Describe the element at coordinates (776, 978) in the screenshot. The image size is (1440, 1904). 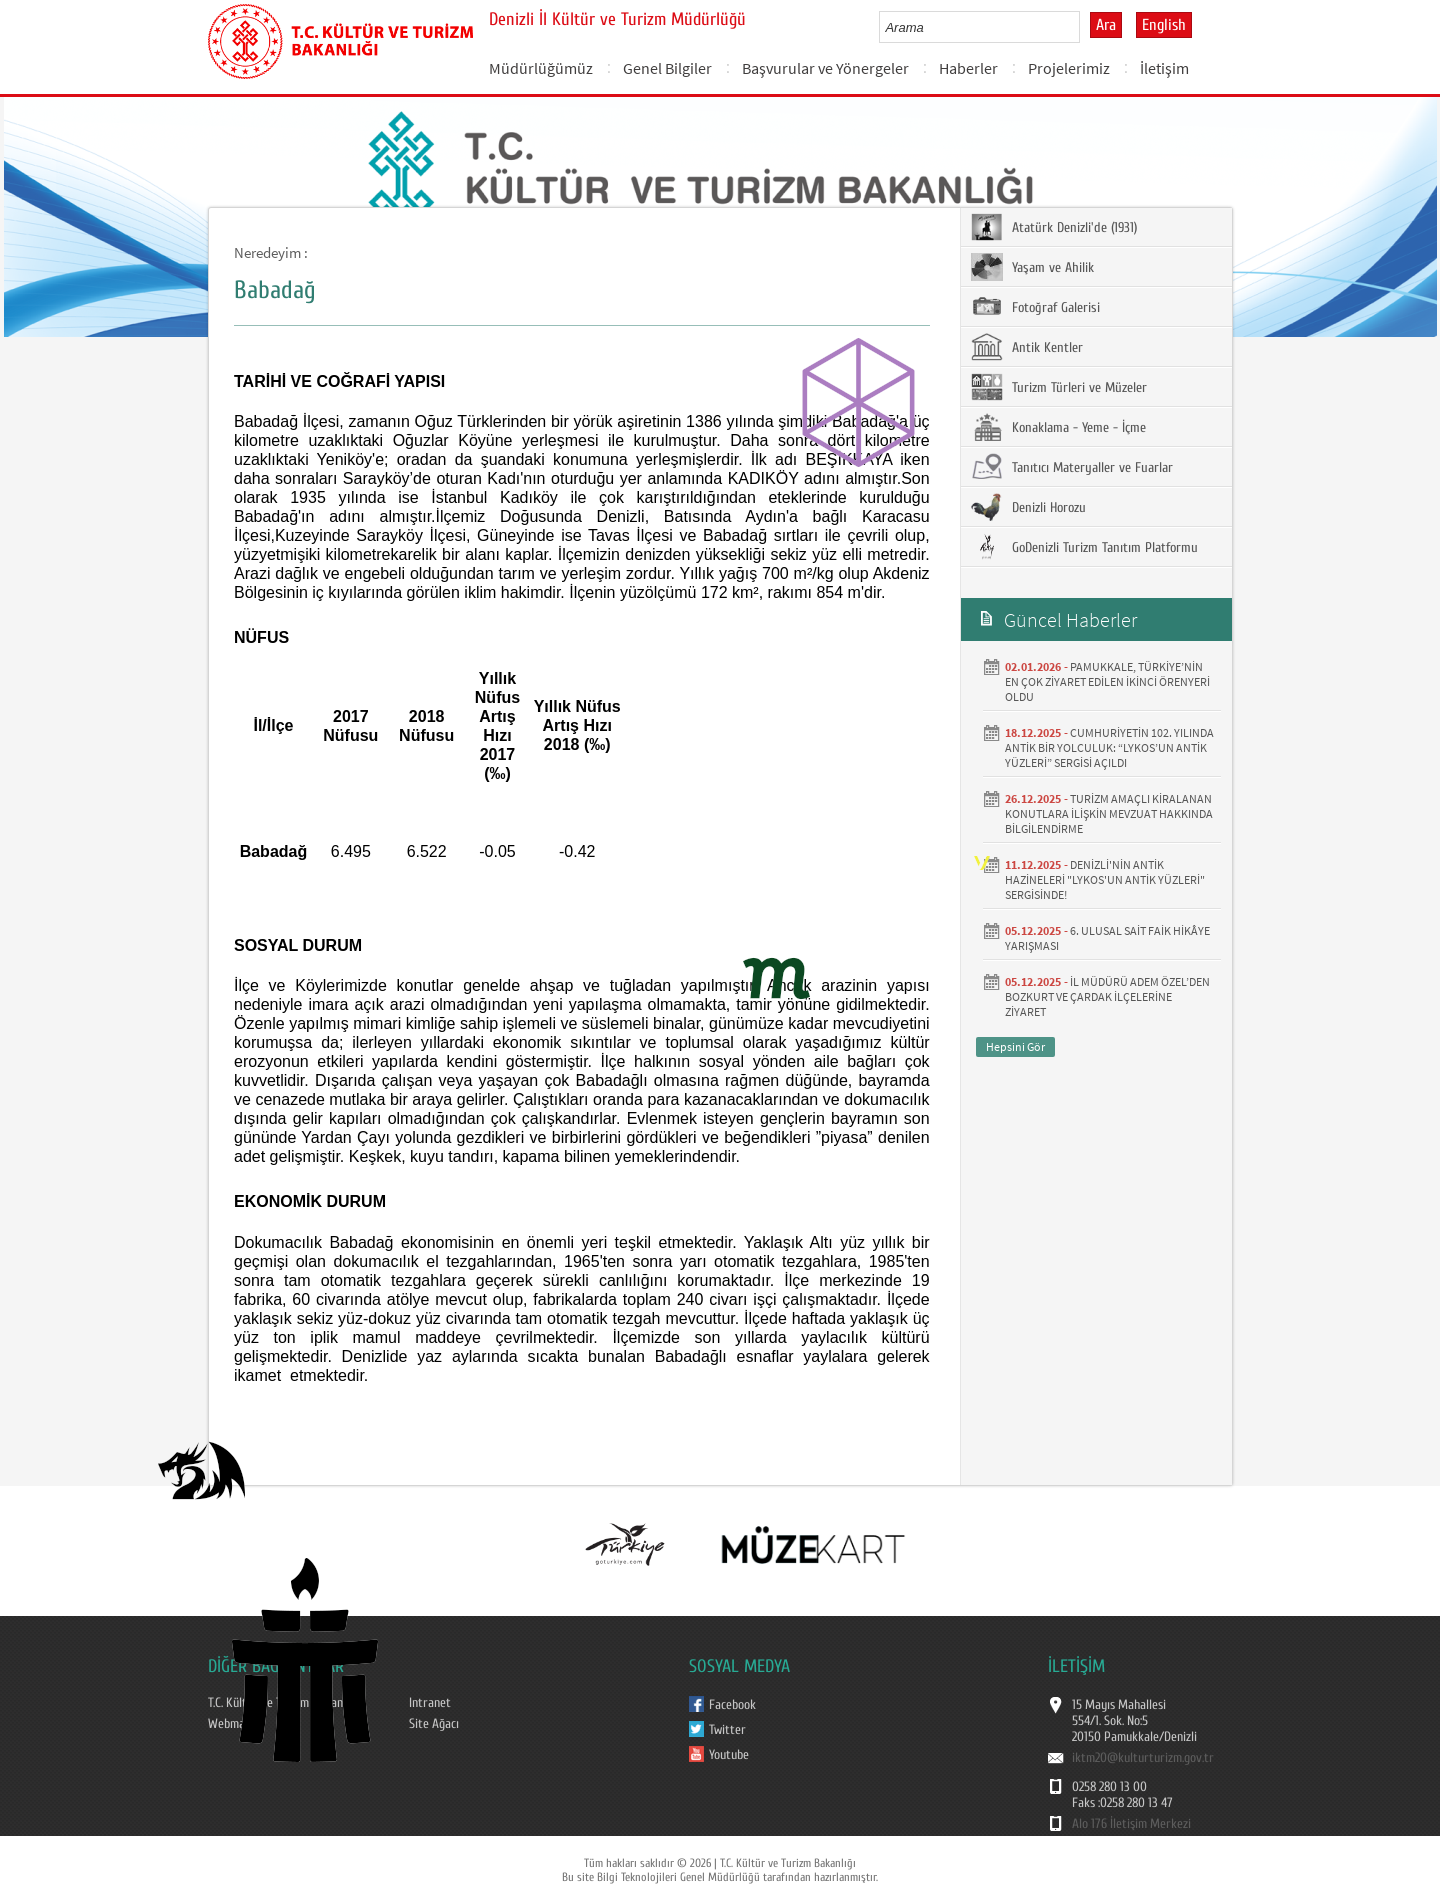
I see `open mojeek search engine` at that location.